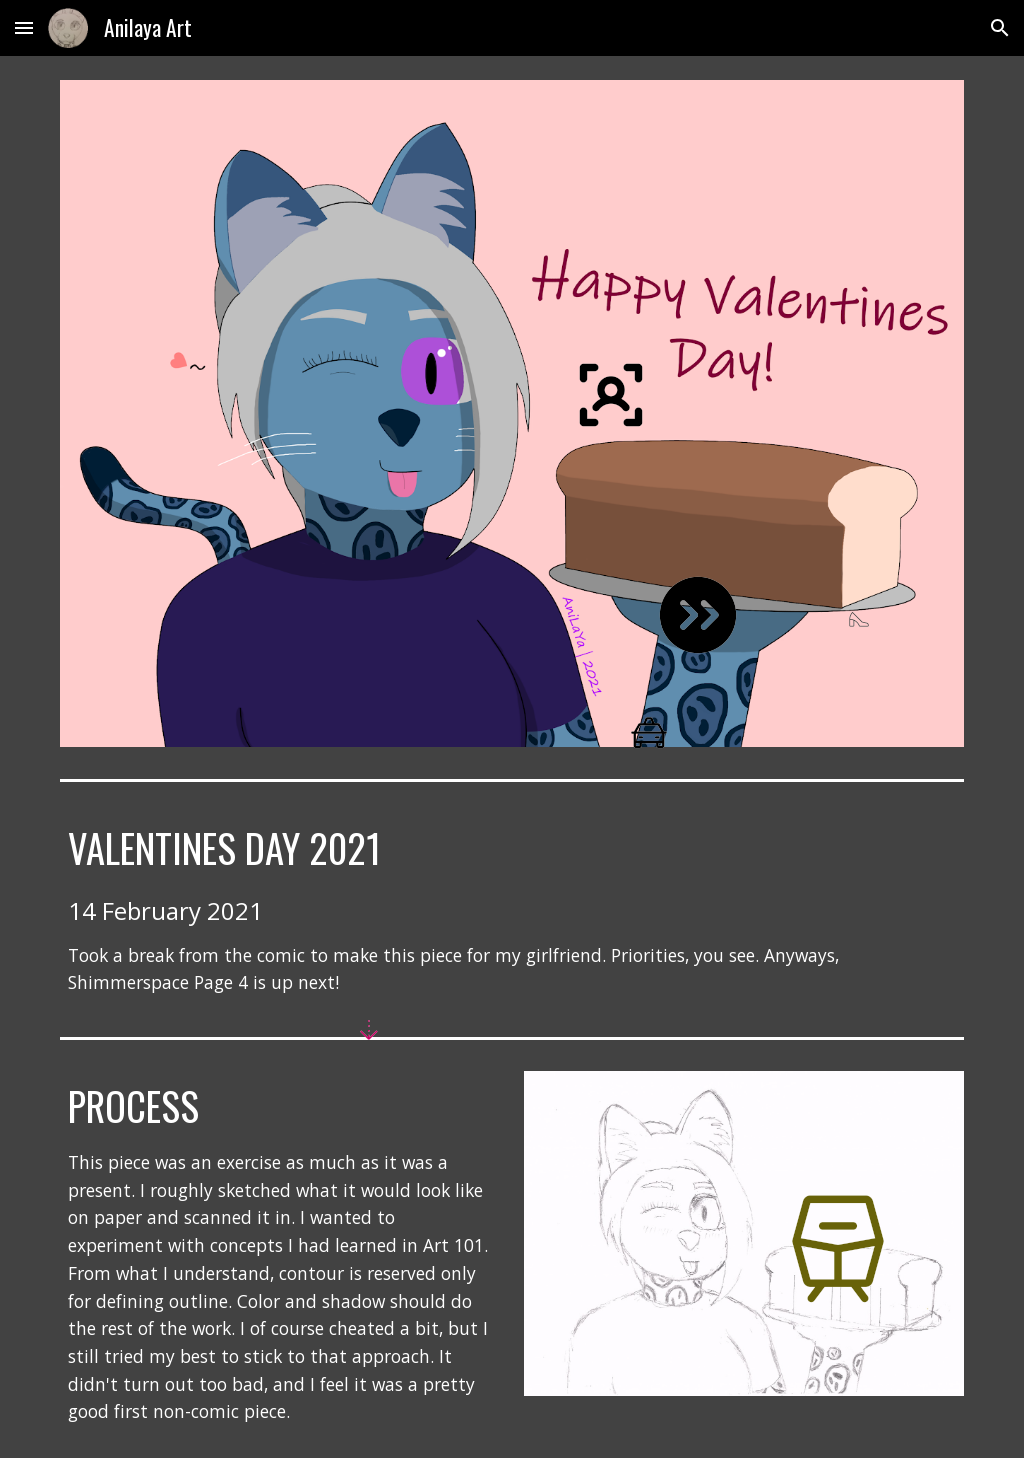  I want to click on fetch changes from a remote git repository, so click(368, 1030).